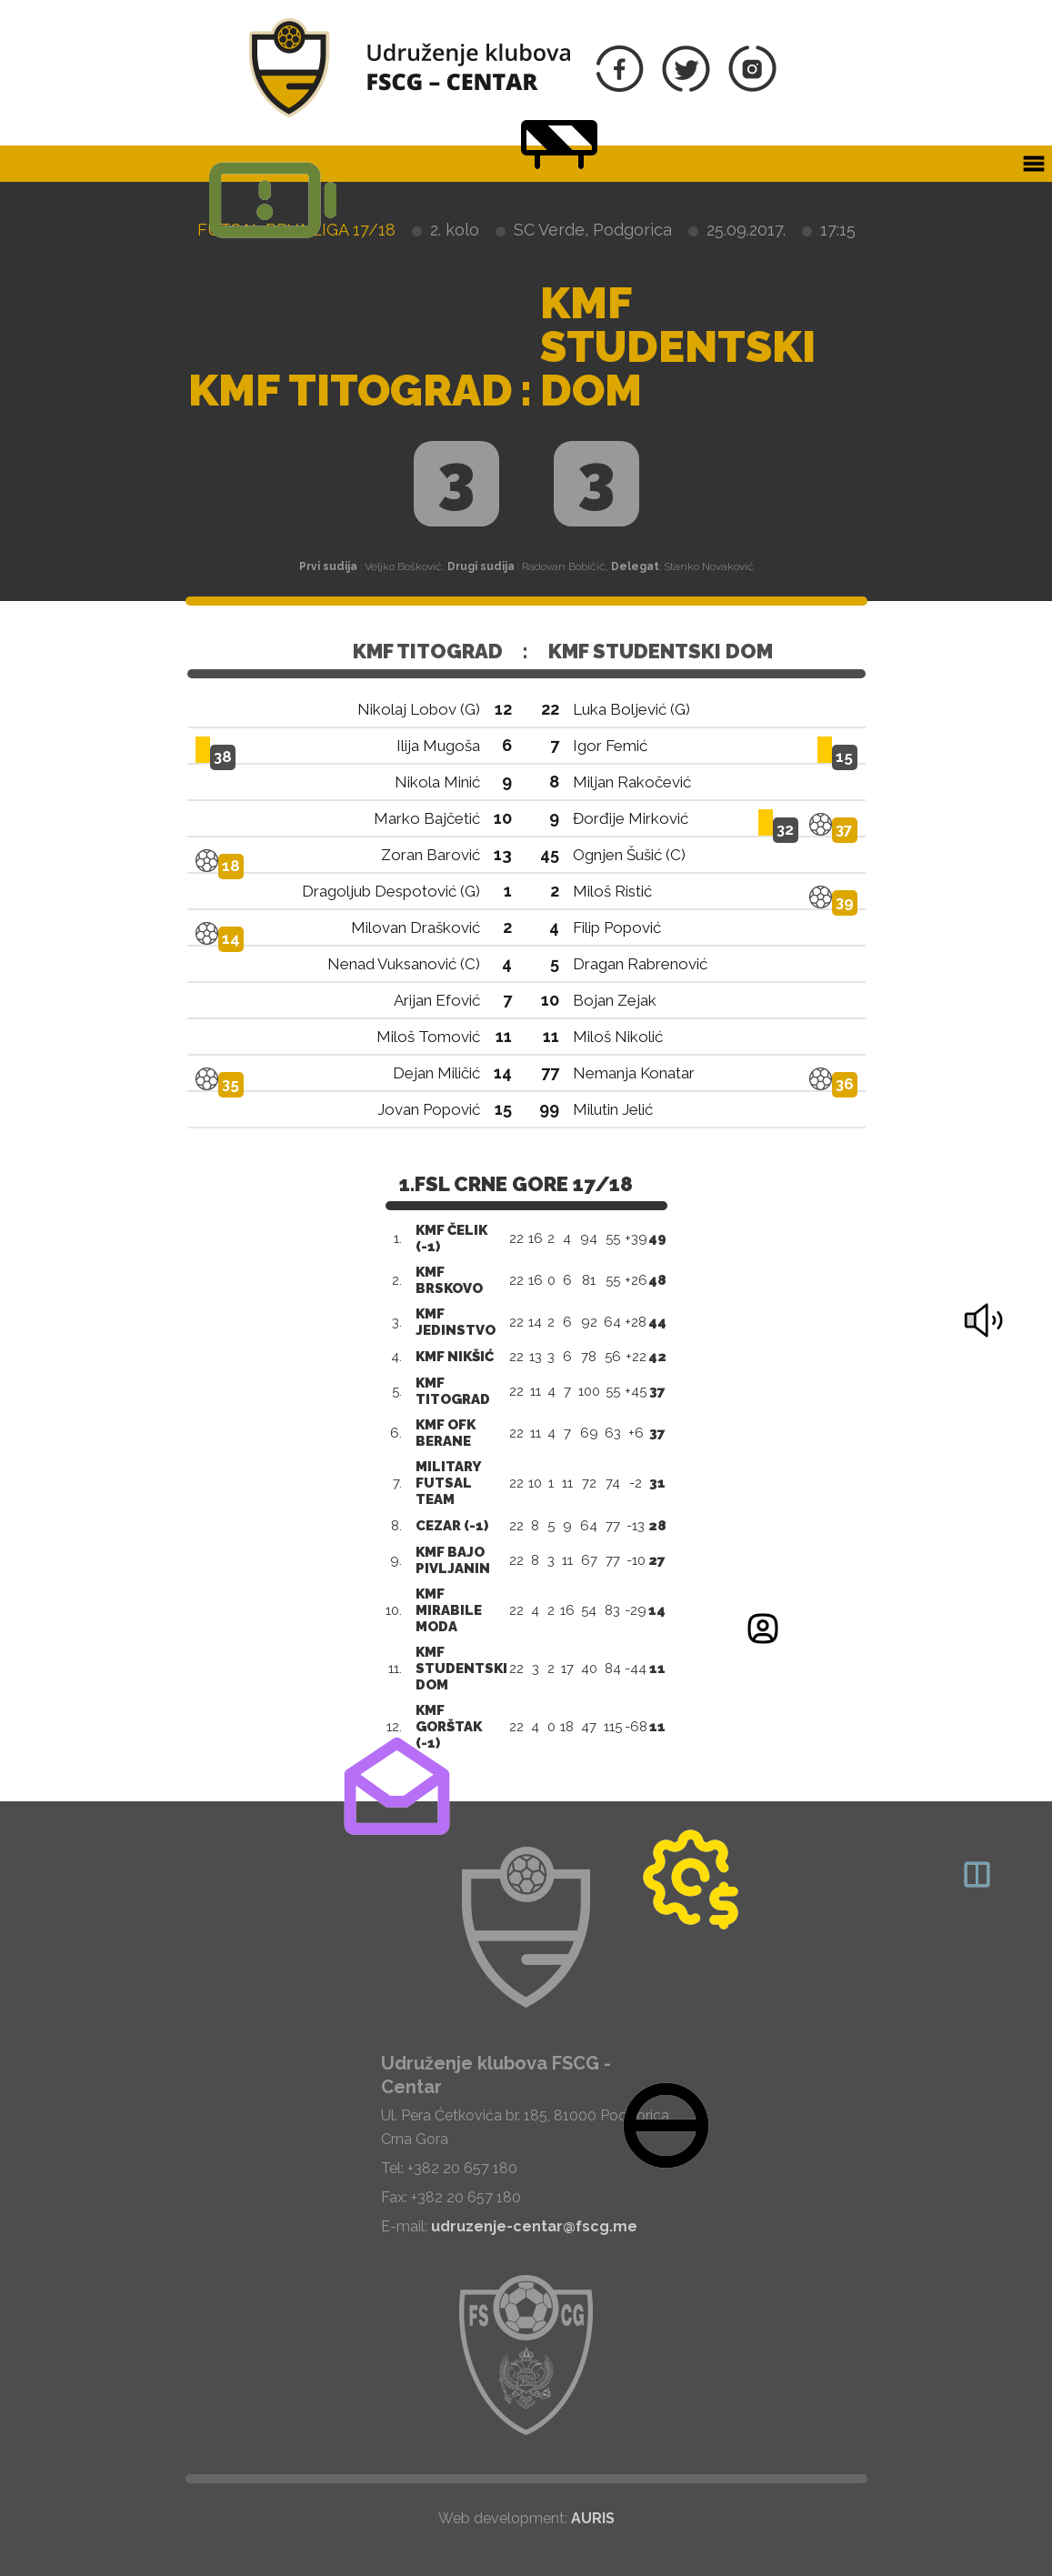  What do you see at coordinates (273, 200) in the screenshot?
I see `indicates low battery warning` at bounding box center [273, 200].